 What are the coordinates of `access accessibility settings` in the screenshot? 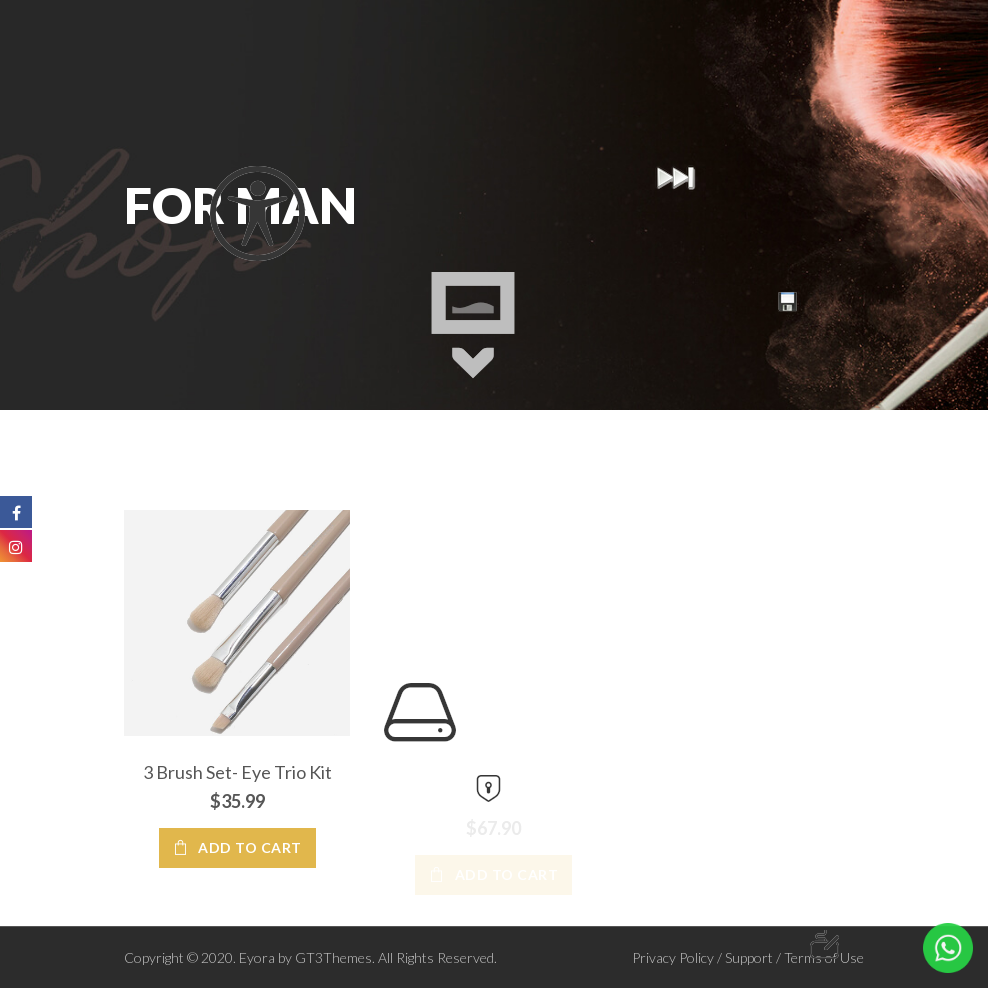 It's located at (257, 213).